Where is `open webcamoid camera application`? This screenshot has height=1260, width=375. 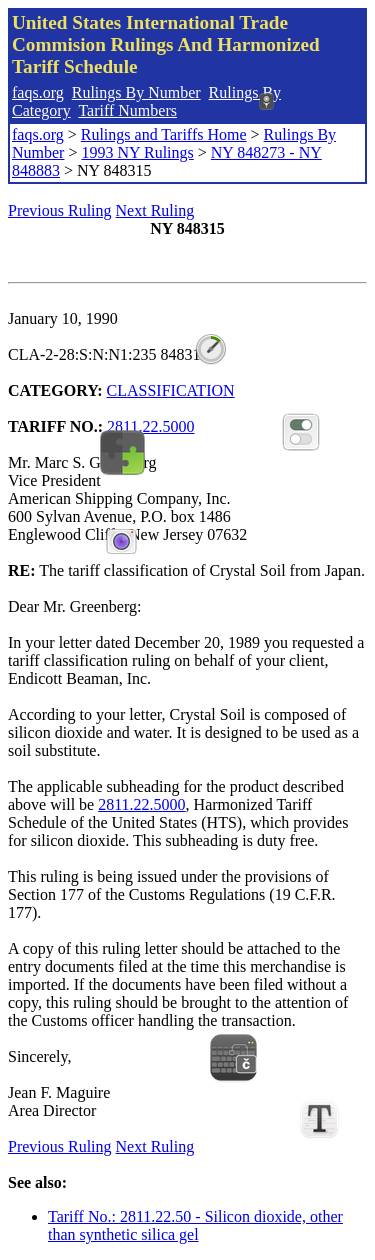 open webcamoid camera application is located at coordinates (121, 541).